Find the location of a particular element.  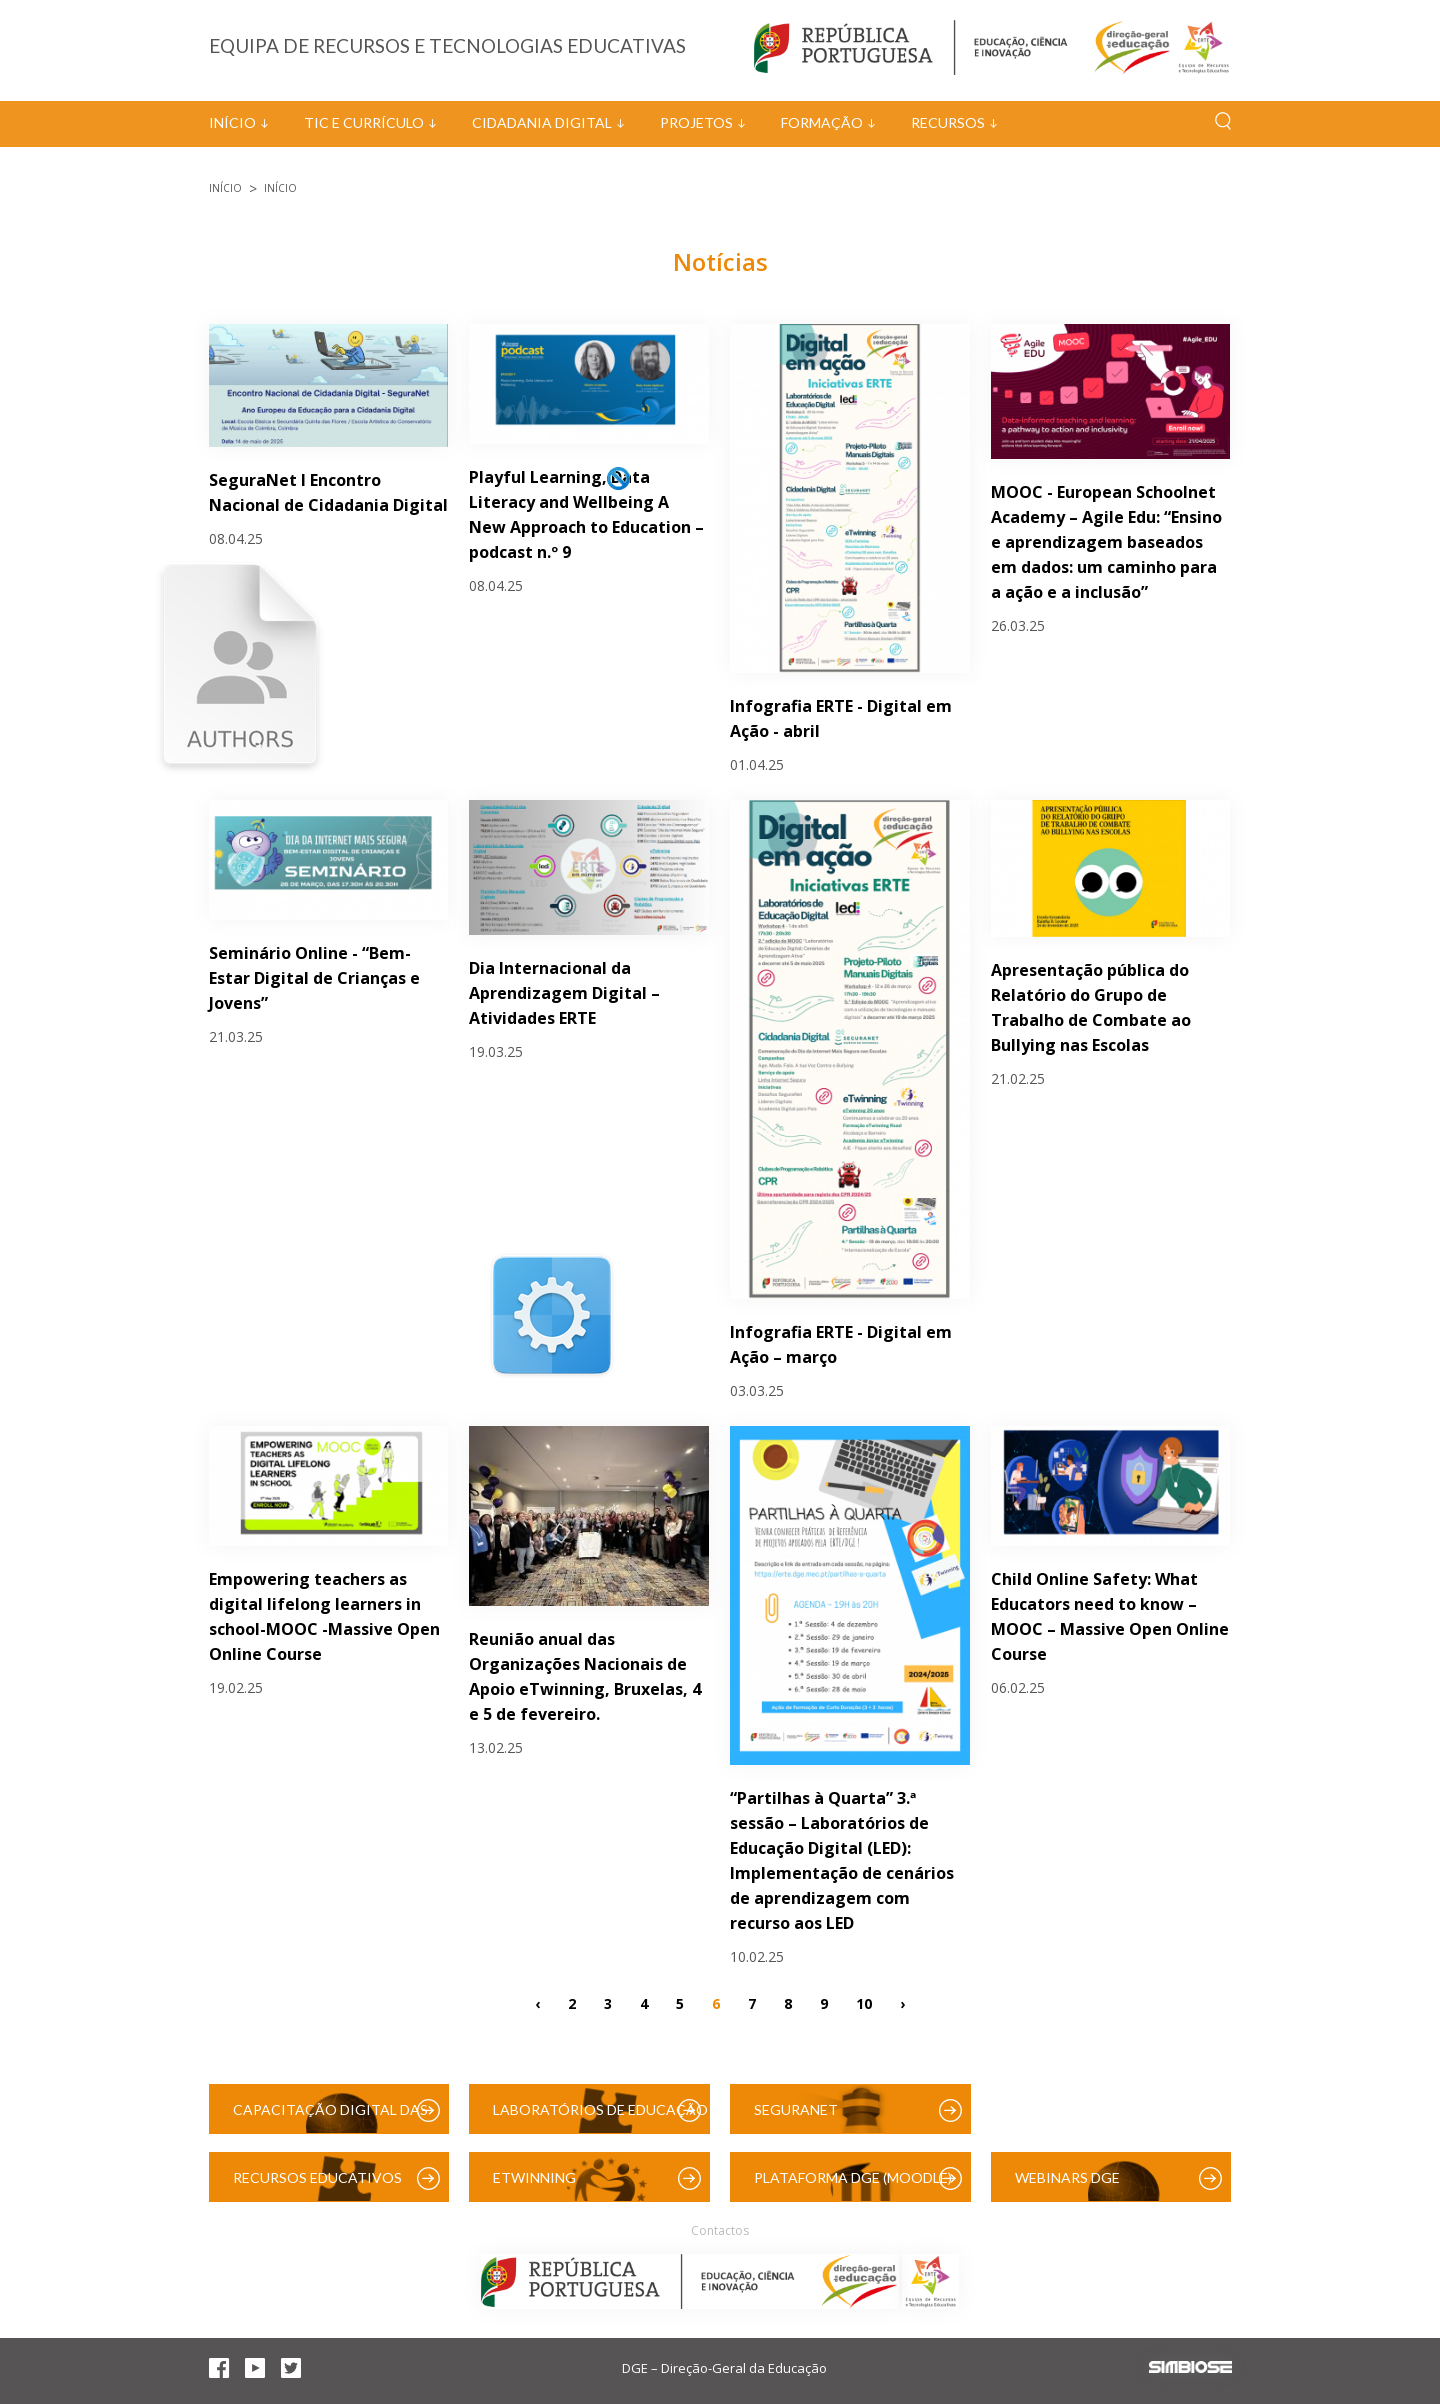

windows executable file type indicator is located at coordinates (552, 1315).